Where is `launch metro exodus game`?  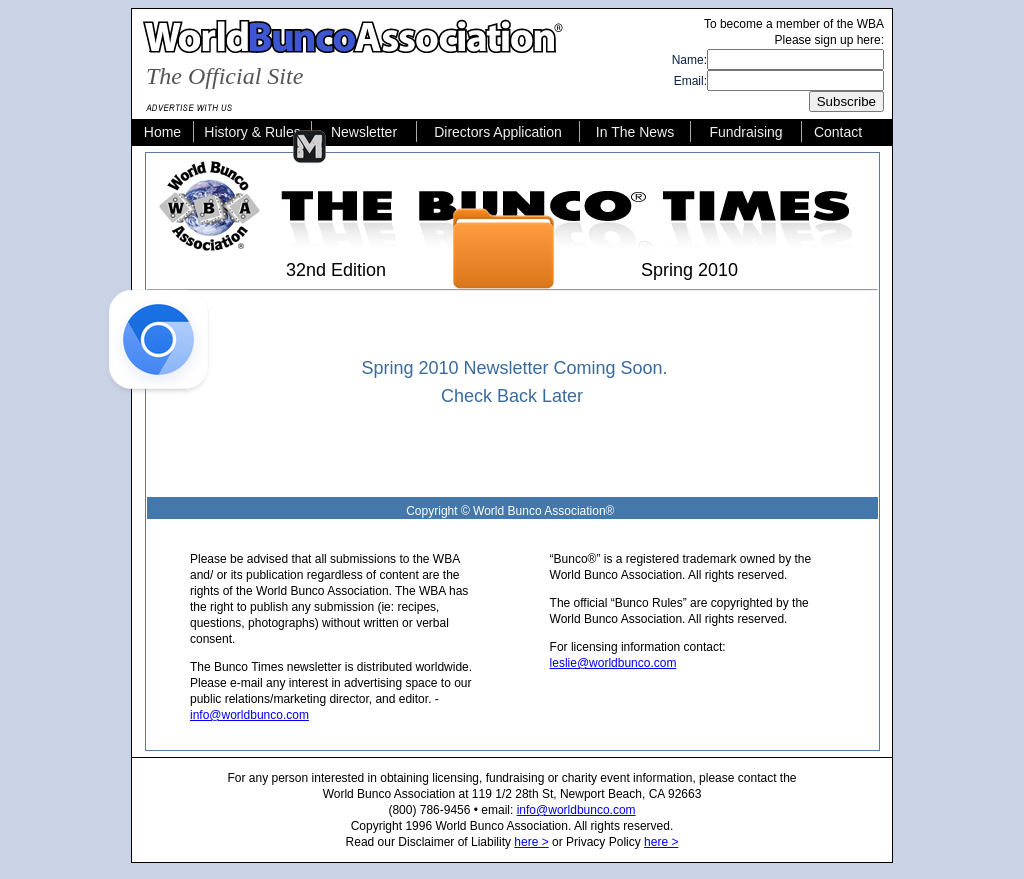
launch metro exodus game is located at coordinates (309, 146).